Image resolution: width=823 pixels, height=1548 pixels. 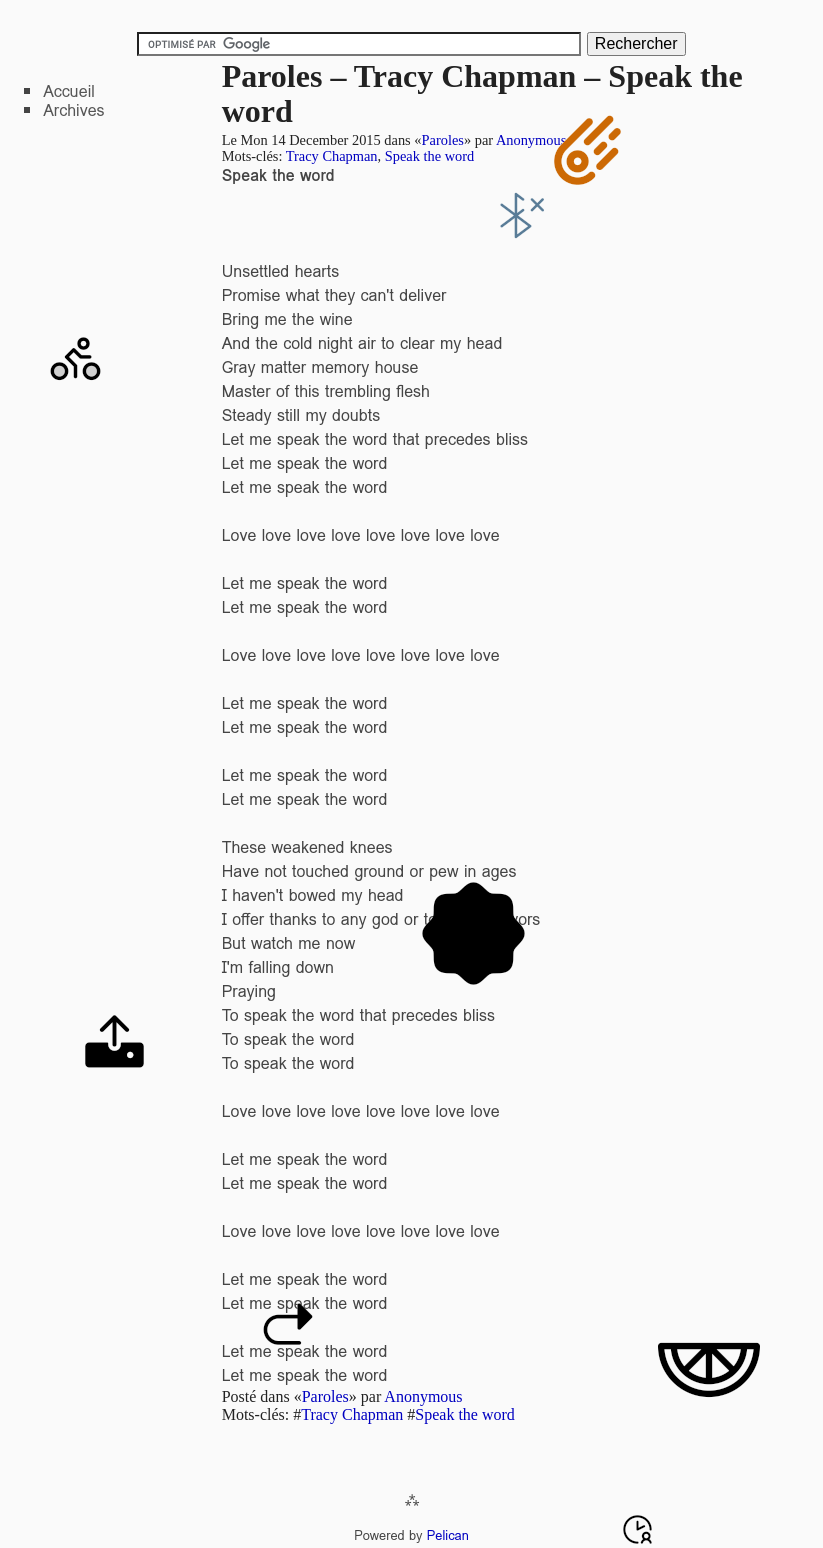 What do you see at coordinates (114, 1044) in the screenshot?
I see `upload a file or document` at bounding box center [114, 1044].